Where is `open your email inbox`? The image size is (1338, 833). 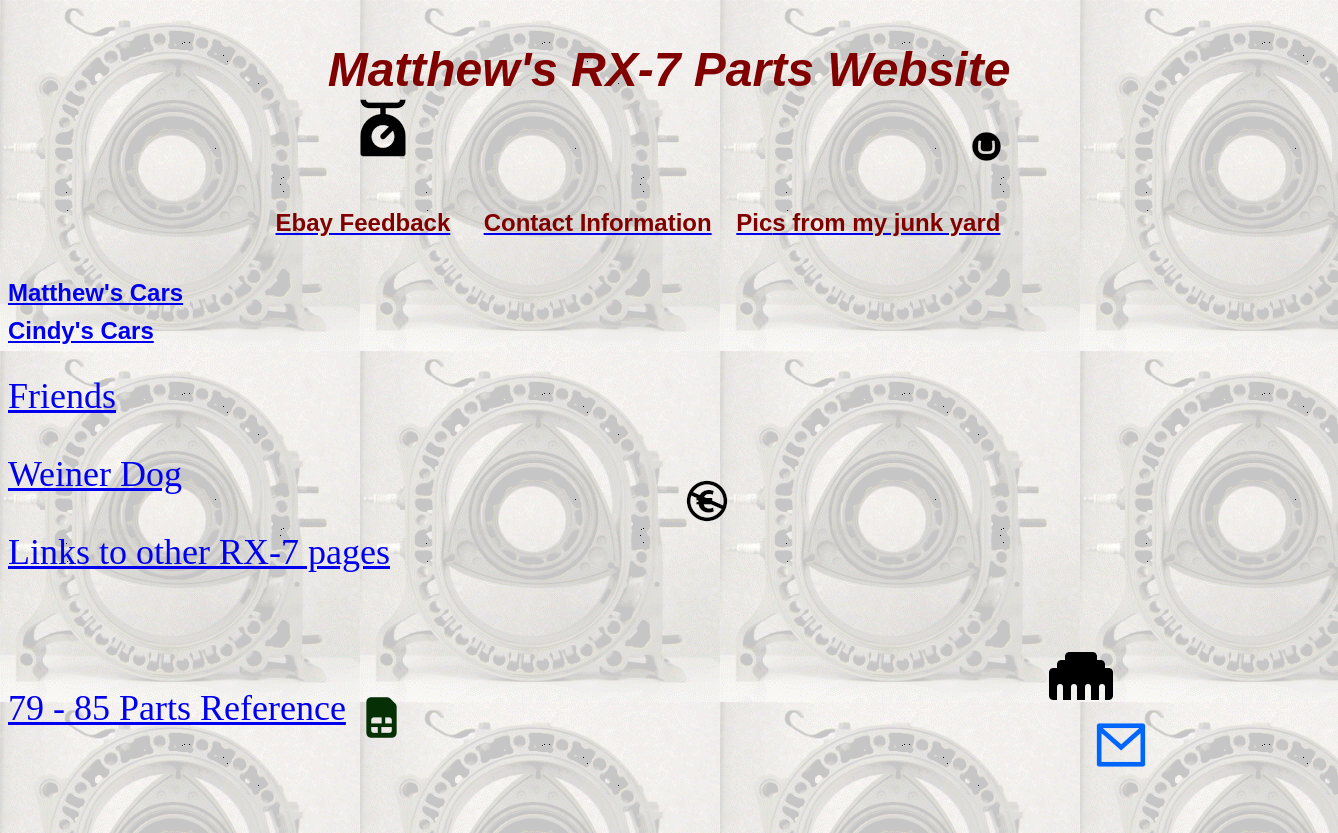 open your email inbox is located at coordinates (1121, 745).